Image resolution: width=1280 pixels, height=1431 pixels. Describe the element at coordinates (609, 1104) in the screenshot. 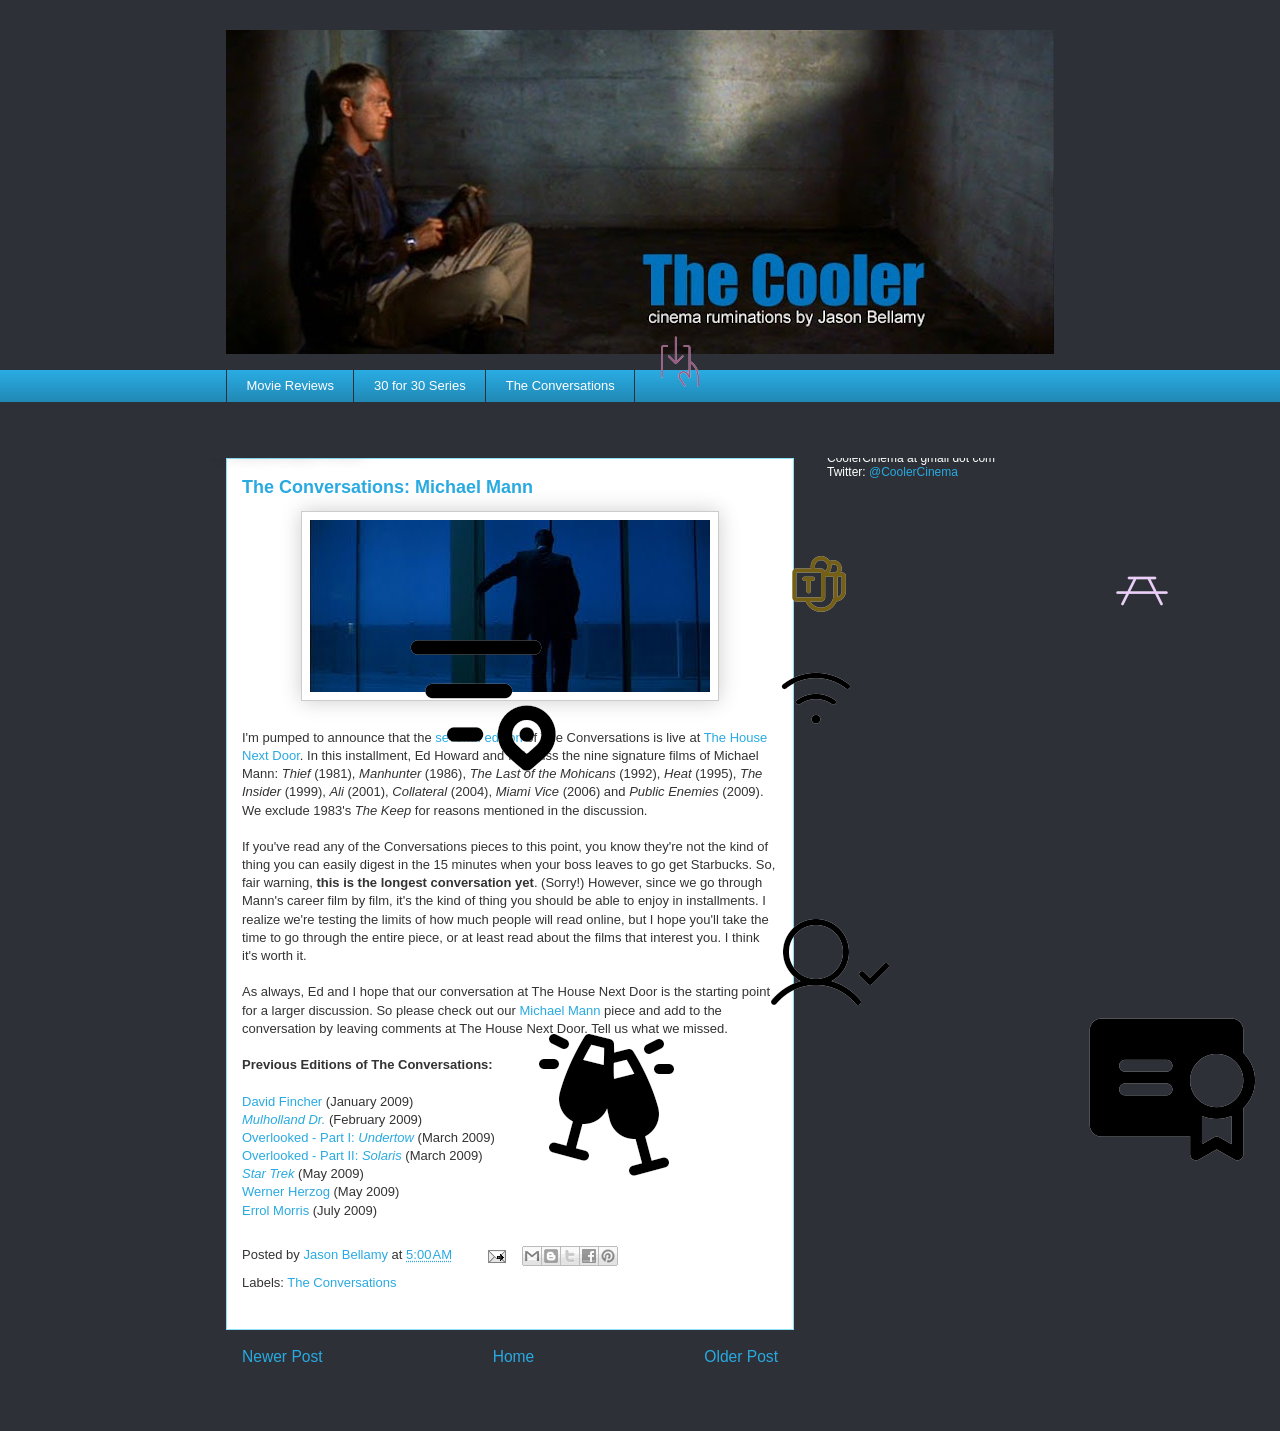

I see `celebrate an achievement or milestone` at that location.